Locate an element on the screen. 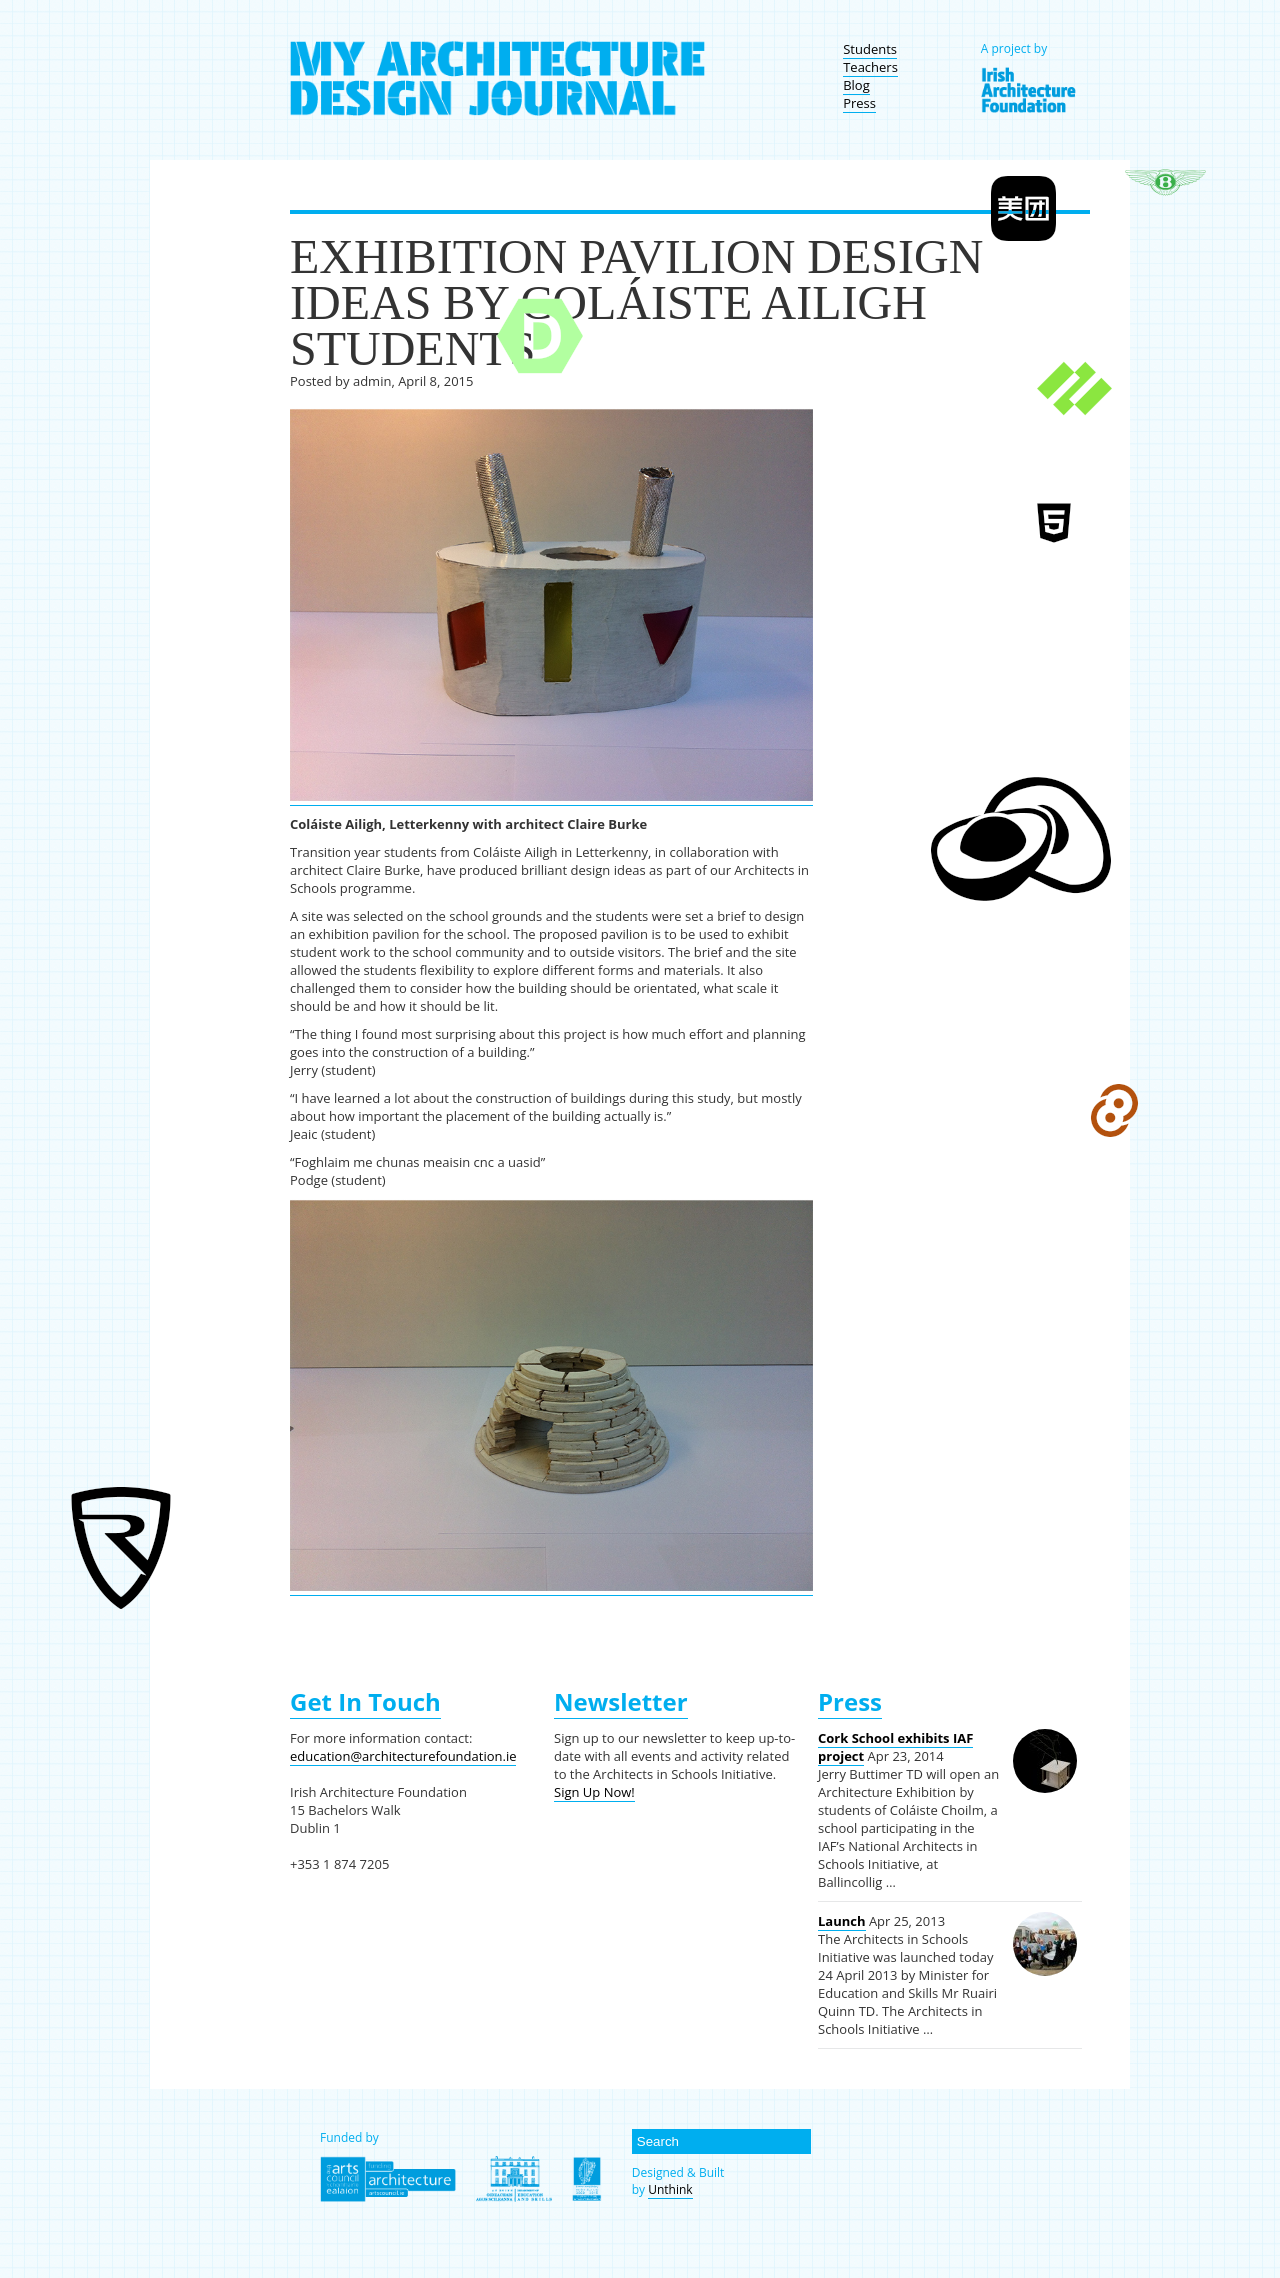  palo alto networks company logo is located at coordinates (1074, 388).